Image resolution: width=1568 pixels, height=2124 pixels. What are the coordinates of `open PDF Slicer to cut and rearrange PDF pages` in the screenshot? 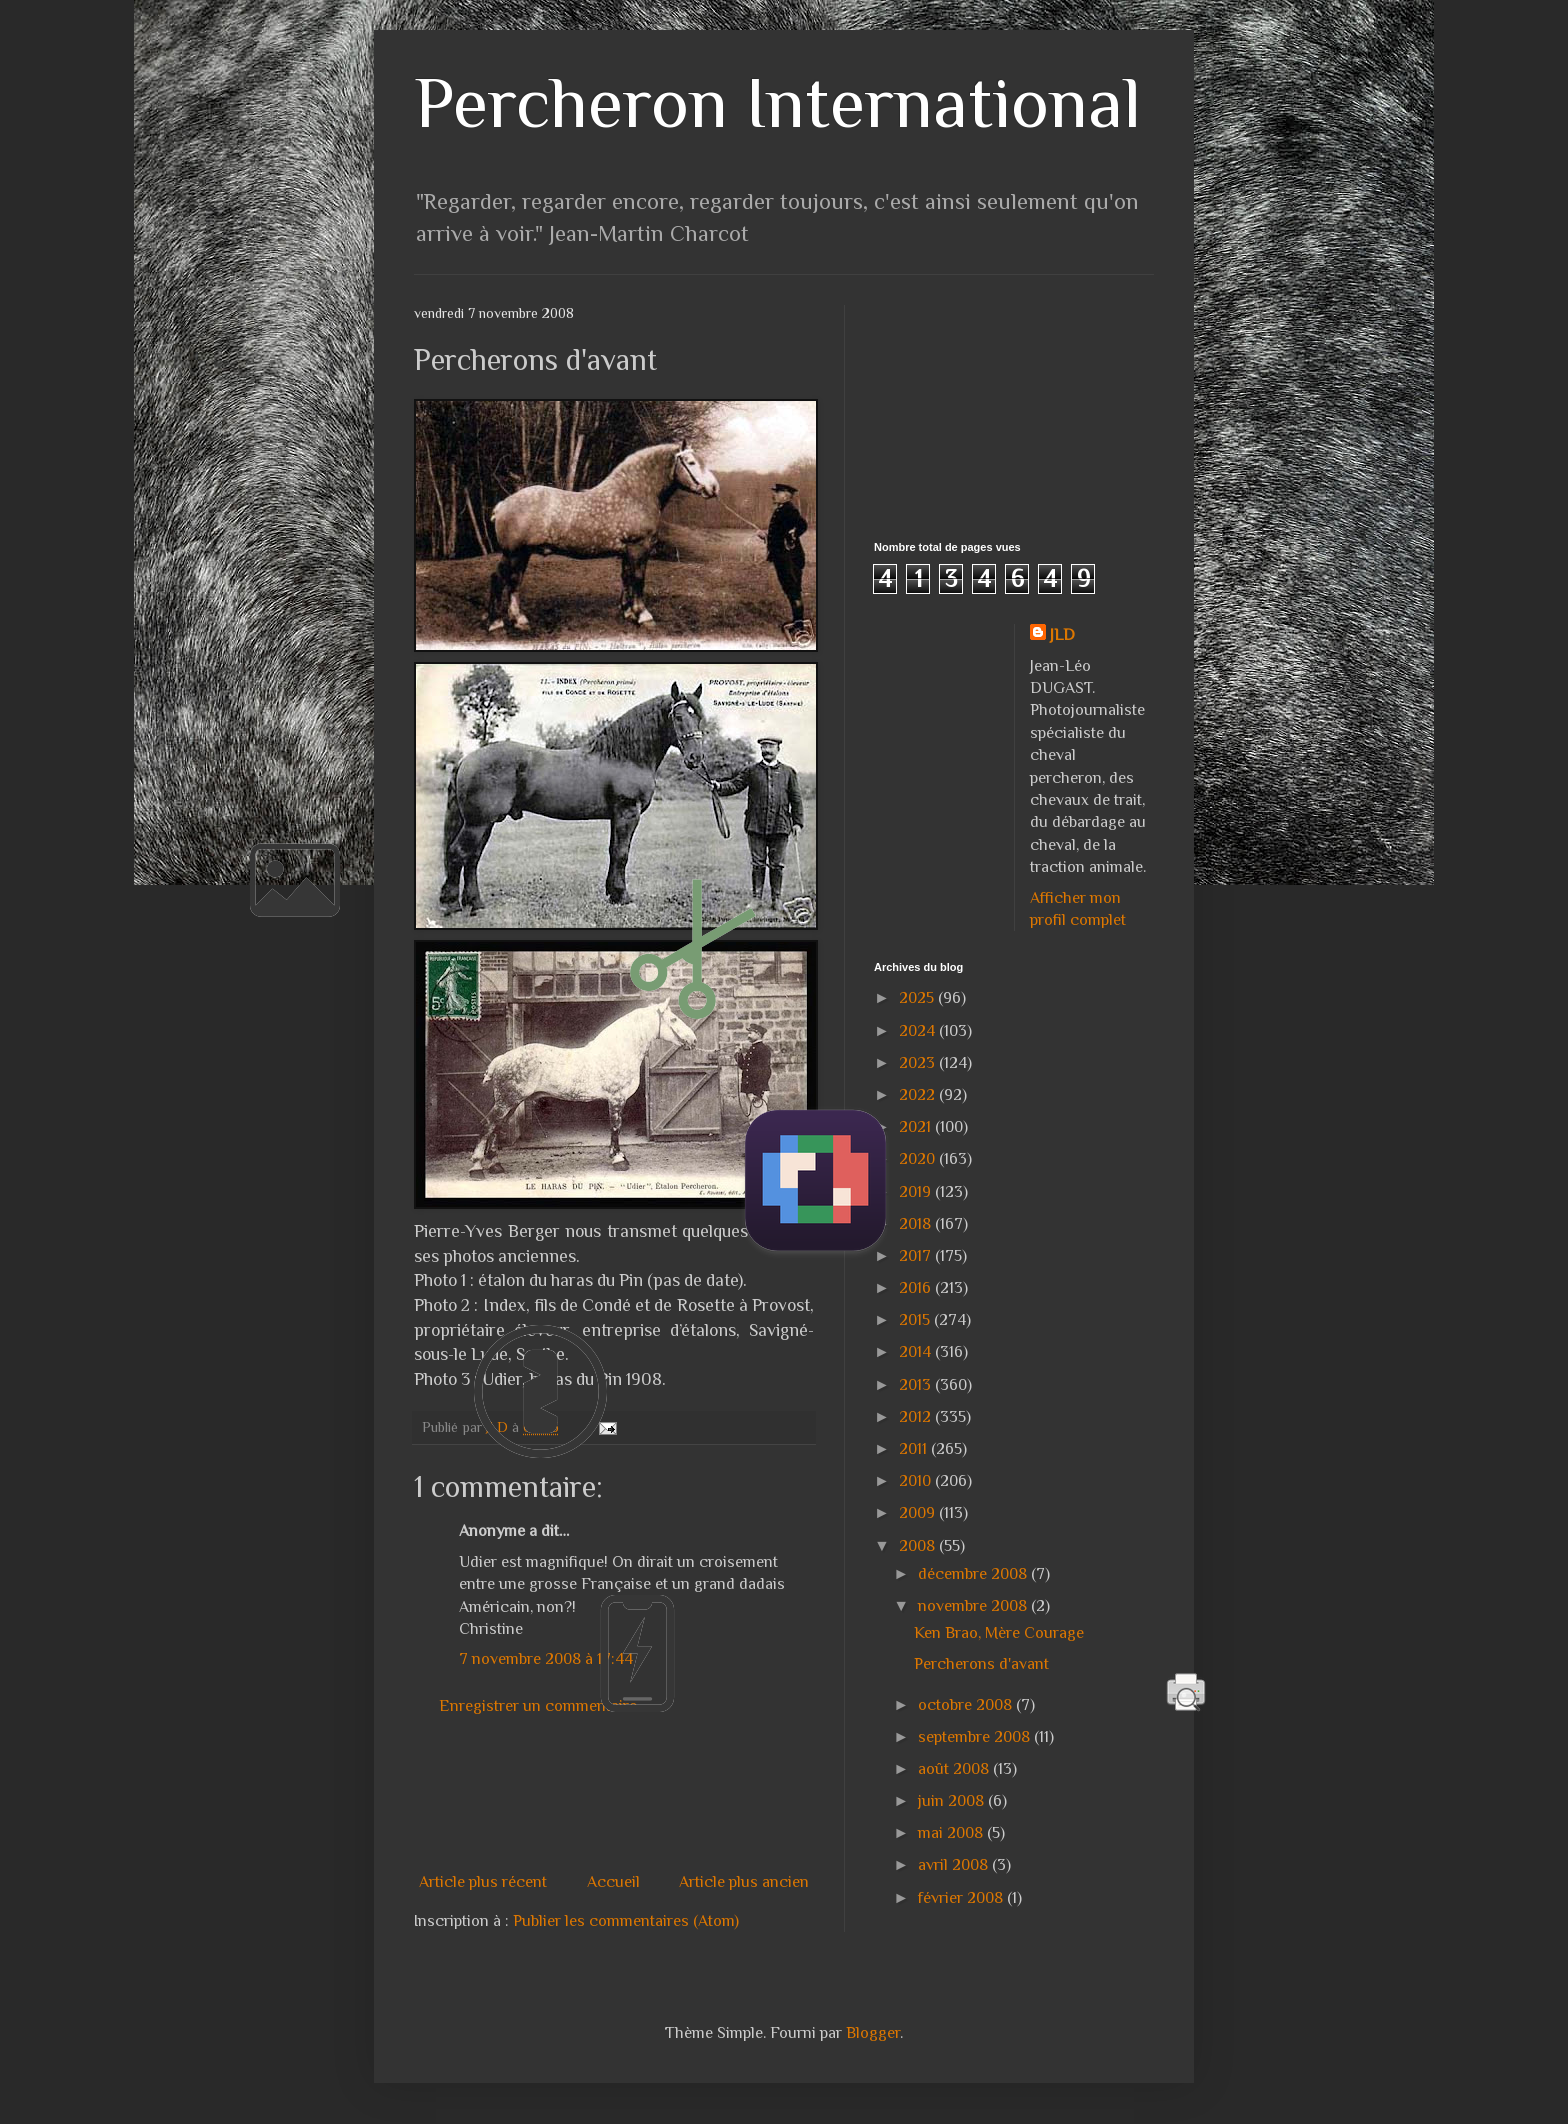 It's located at (692, 944).